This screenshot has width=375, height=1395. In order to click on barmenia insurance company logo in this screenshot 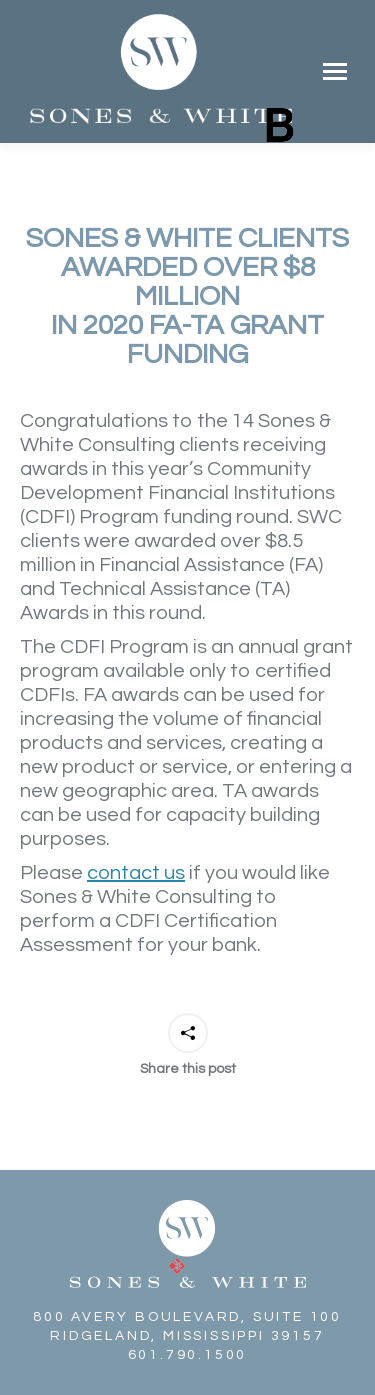, I will do `click(280, 125)`.